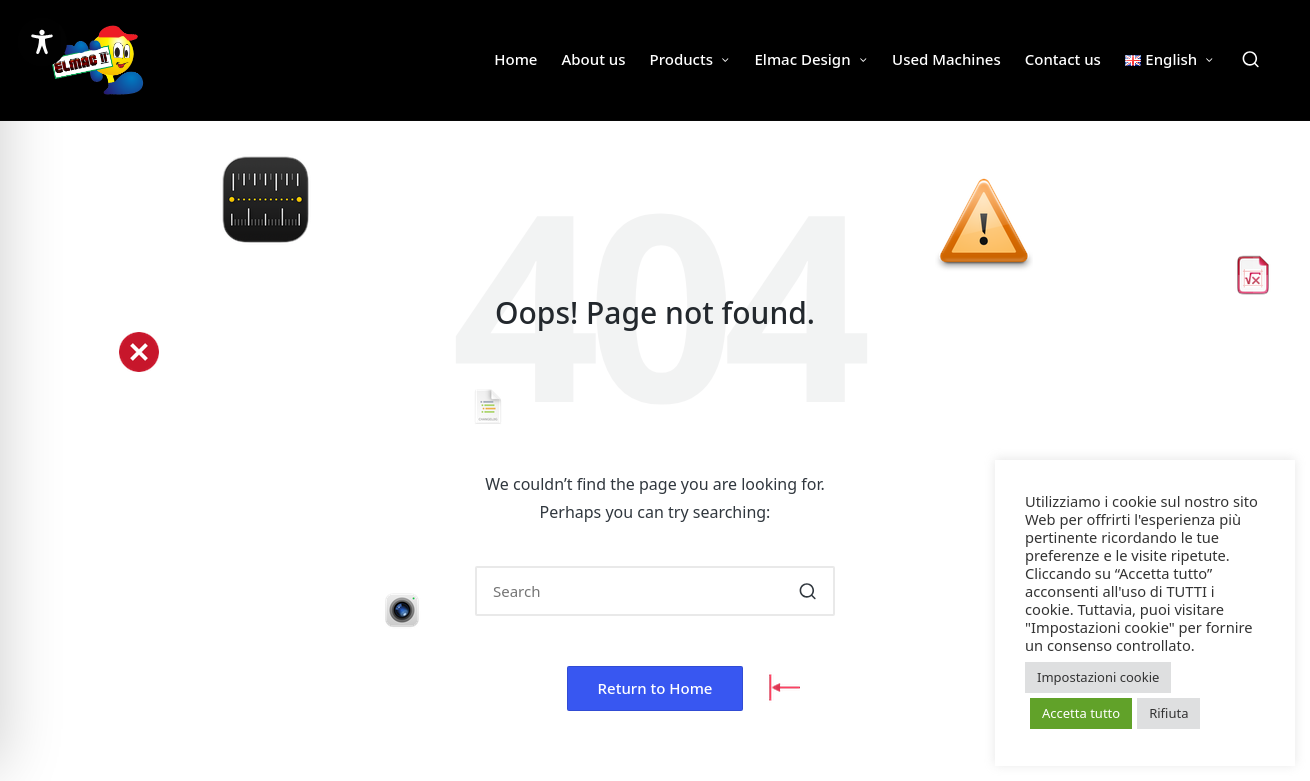 This screenshot has width=1310, height=781. Describe the element at coordinates (488, 407) in the screenshot. I see `changelog text file` at that location.